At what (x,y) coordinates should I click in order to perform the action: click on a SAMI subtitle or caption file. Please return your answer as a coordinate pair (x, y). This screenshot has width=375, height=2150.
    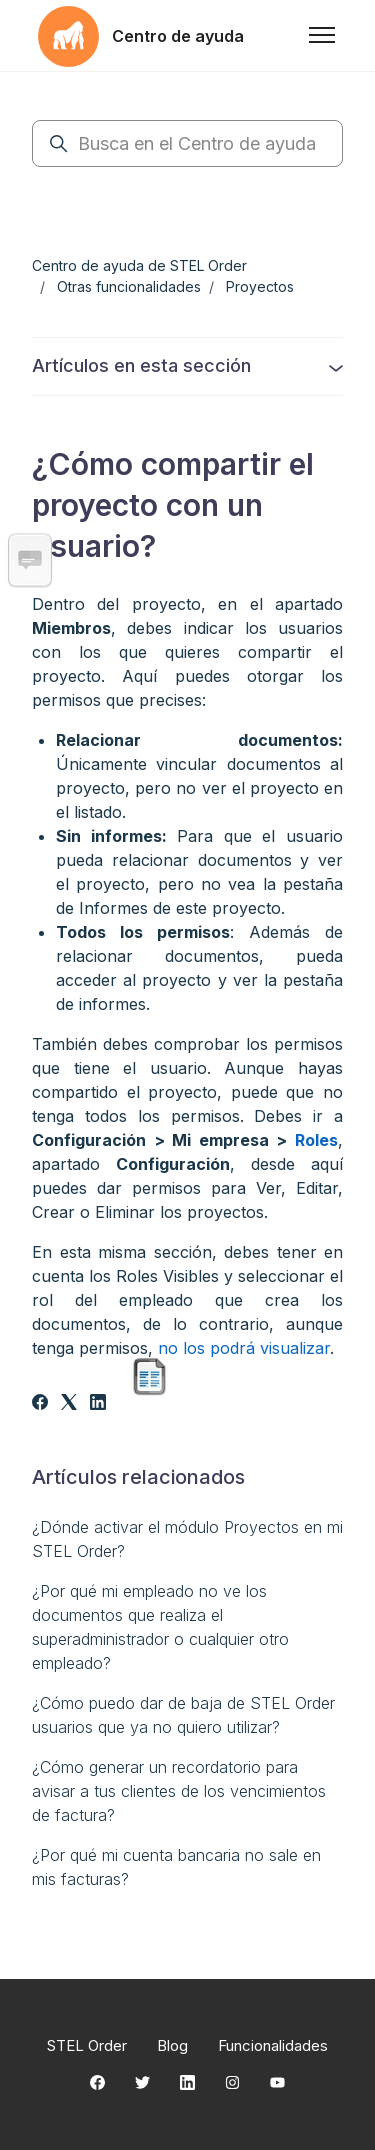
    Looking at the image, I should click on (30, 560).